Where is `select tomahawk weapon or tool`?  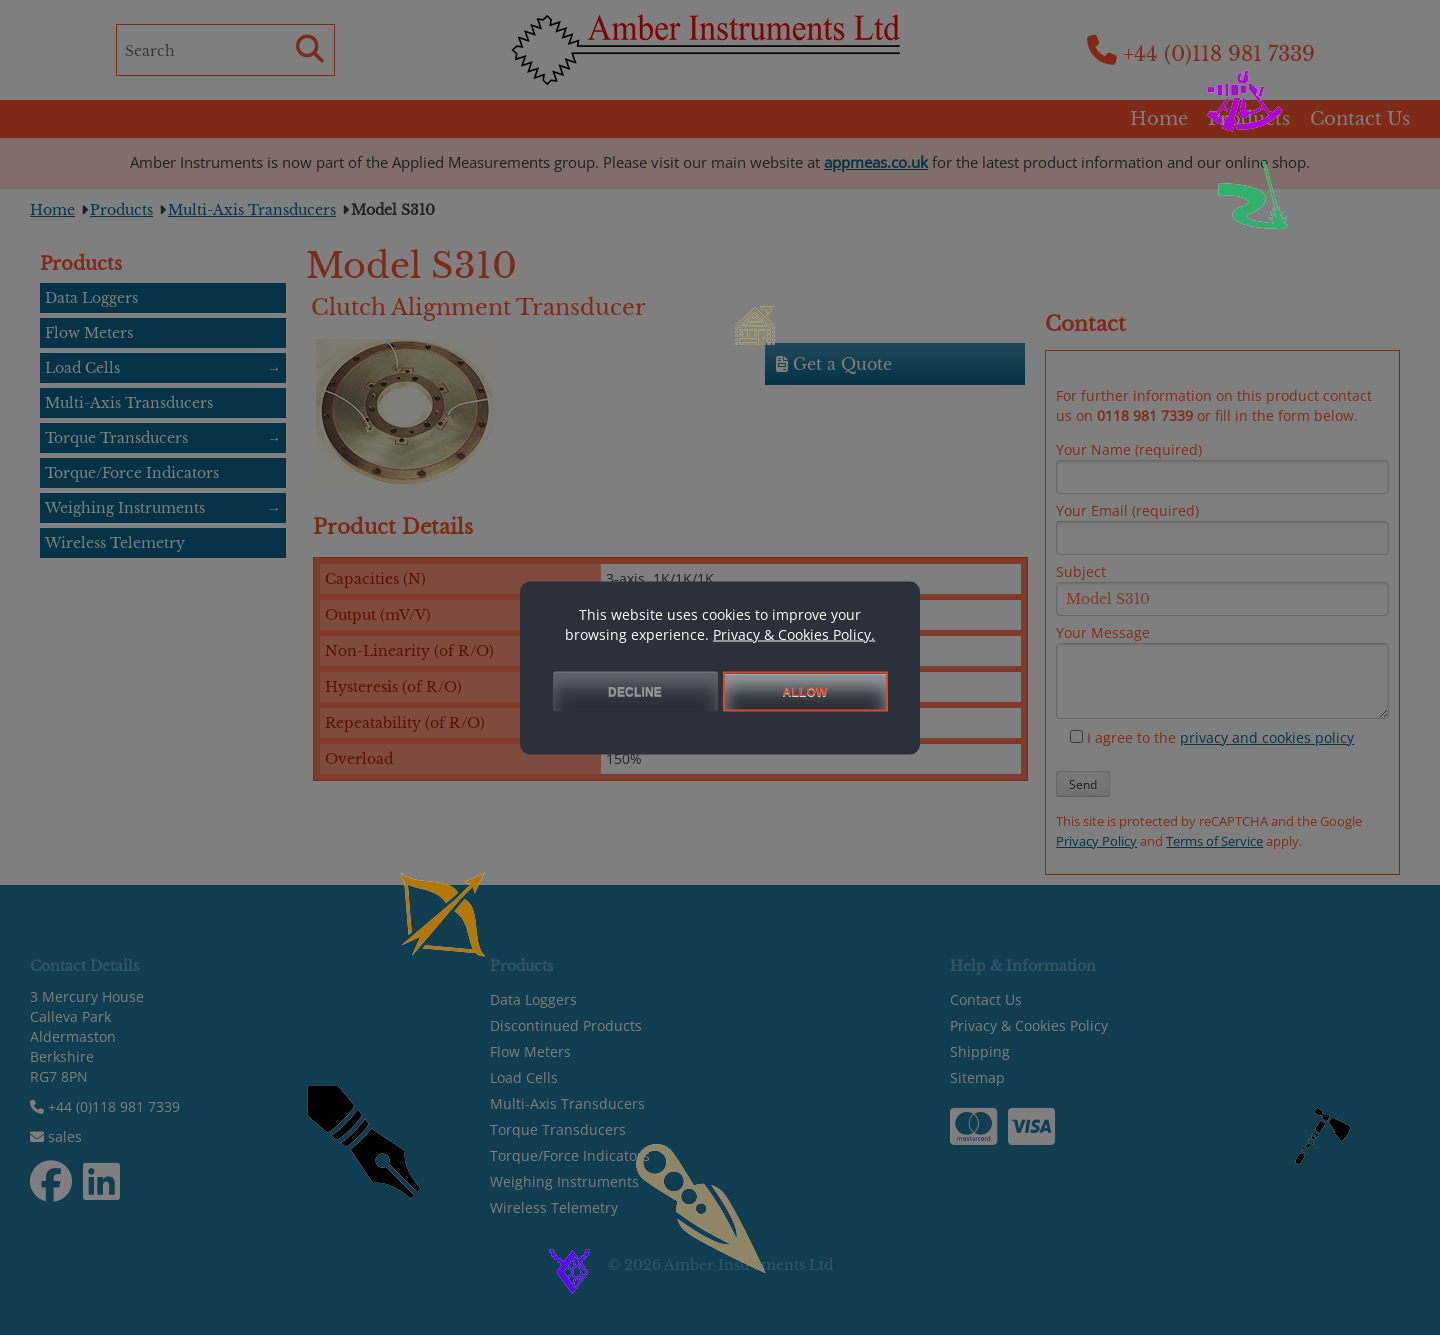 select tomahawk weapon or tool is located at coordinates (1323, 1136).